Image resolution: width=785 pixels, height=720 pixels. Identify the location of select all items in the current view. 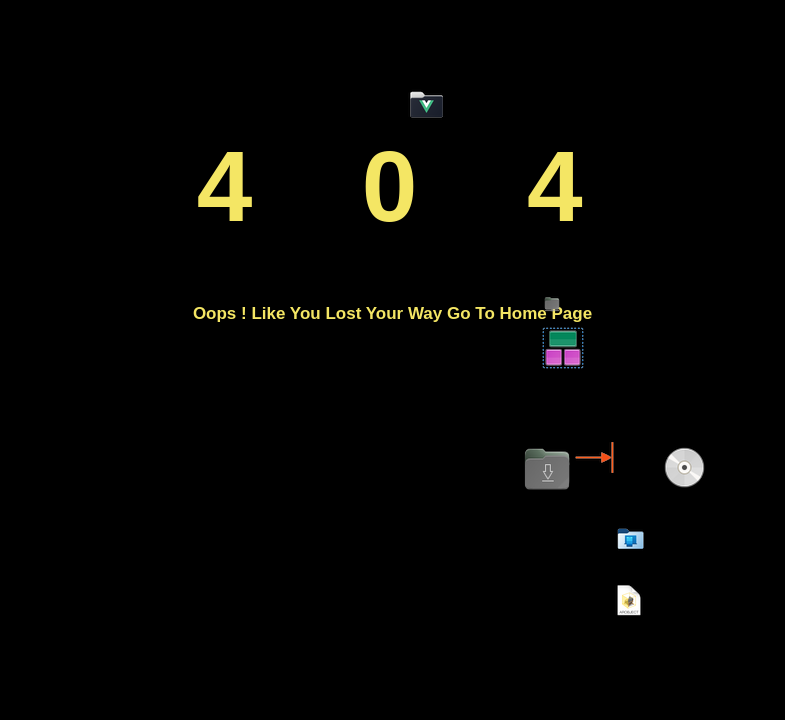
(563, 348).